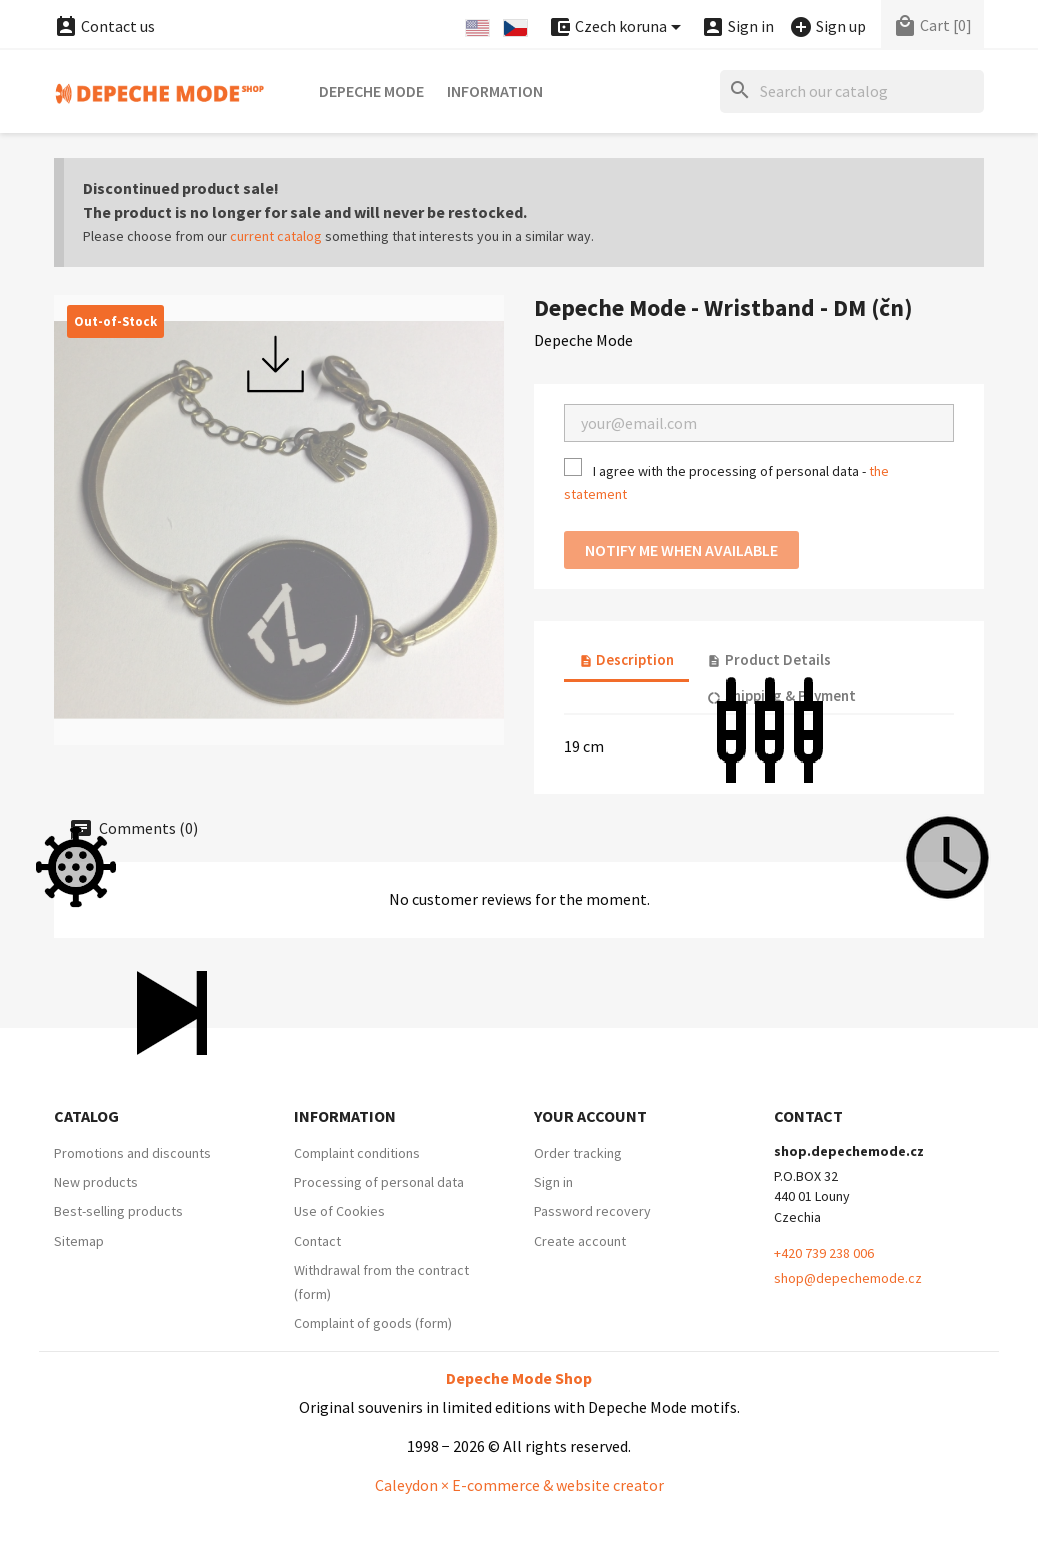 This screenshot has height=1552, width=1038. I want to click on indicates covid-19 or coronavirus-related content, so click(76, 867).